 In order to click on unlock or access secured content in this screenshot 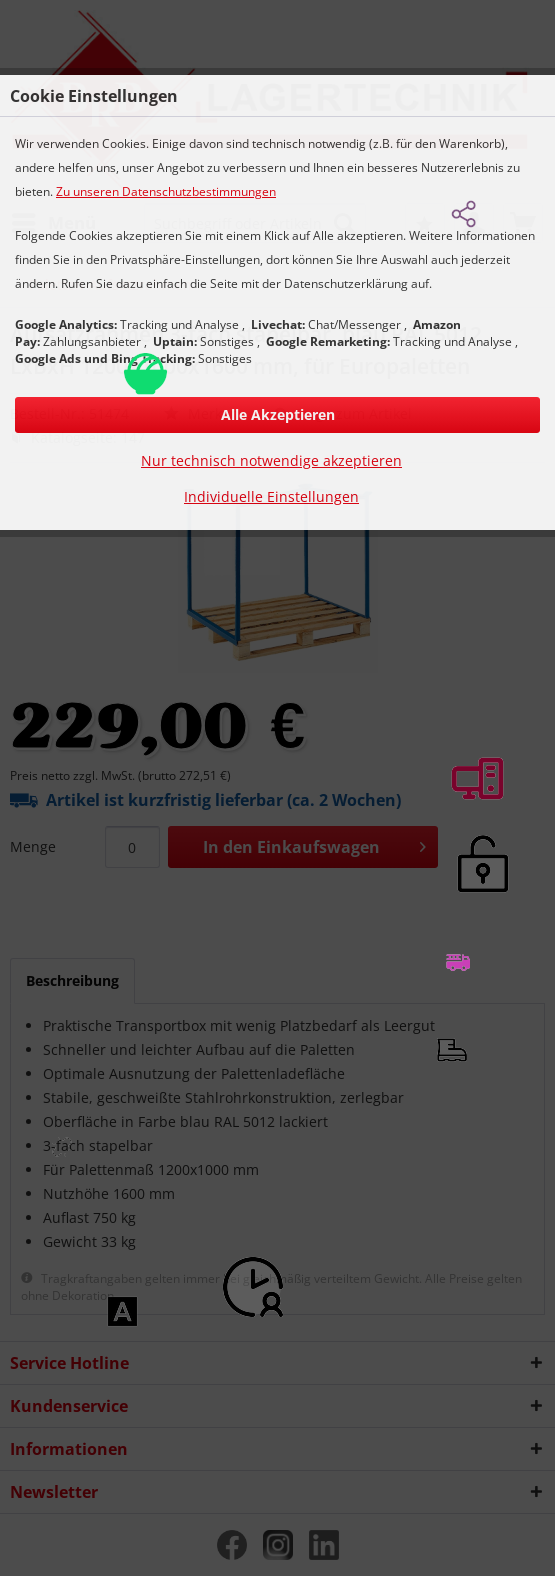, I will do `click(483, 867)`.